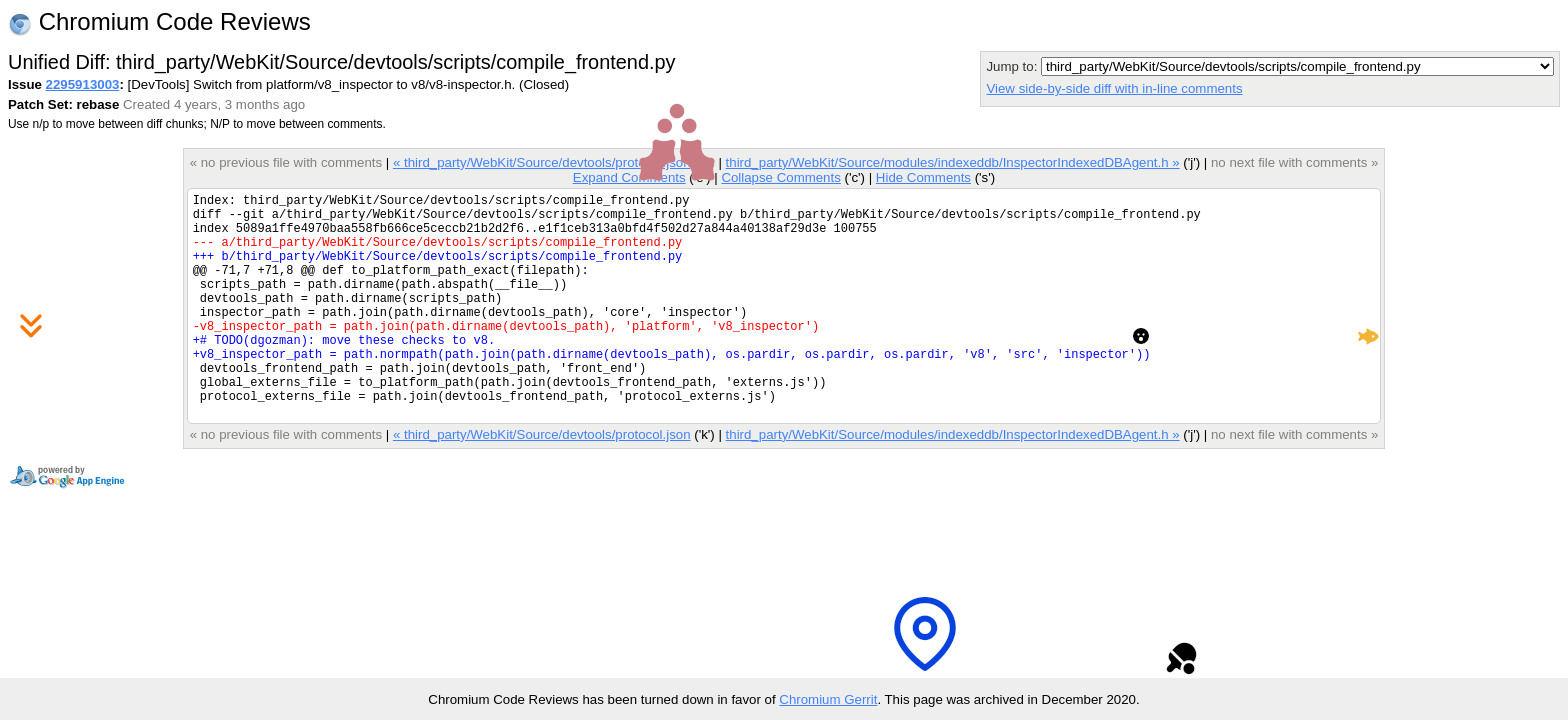 This screenshot has height=720, width=1568. I want to click on indicates surprising or unexpected content, so click(1141, 336).